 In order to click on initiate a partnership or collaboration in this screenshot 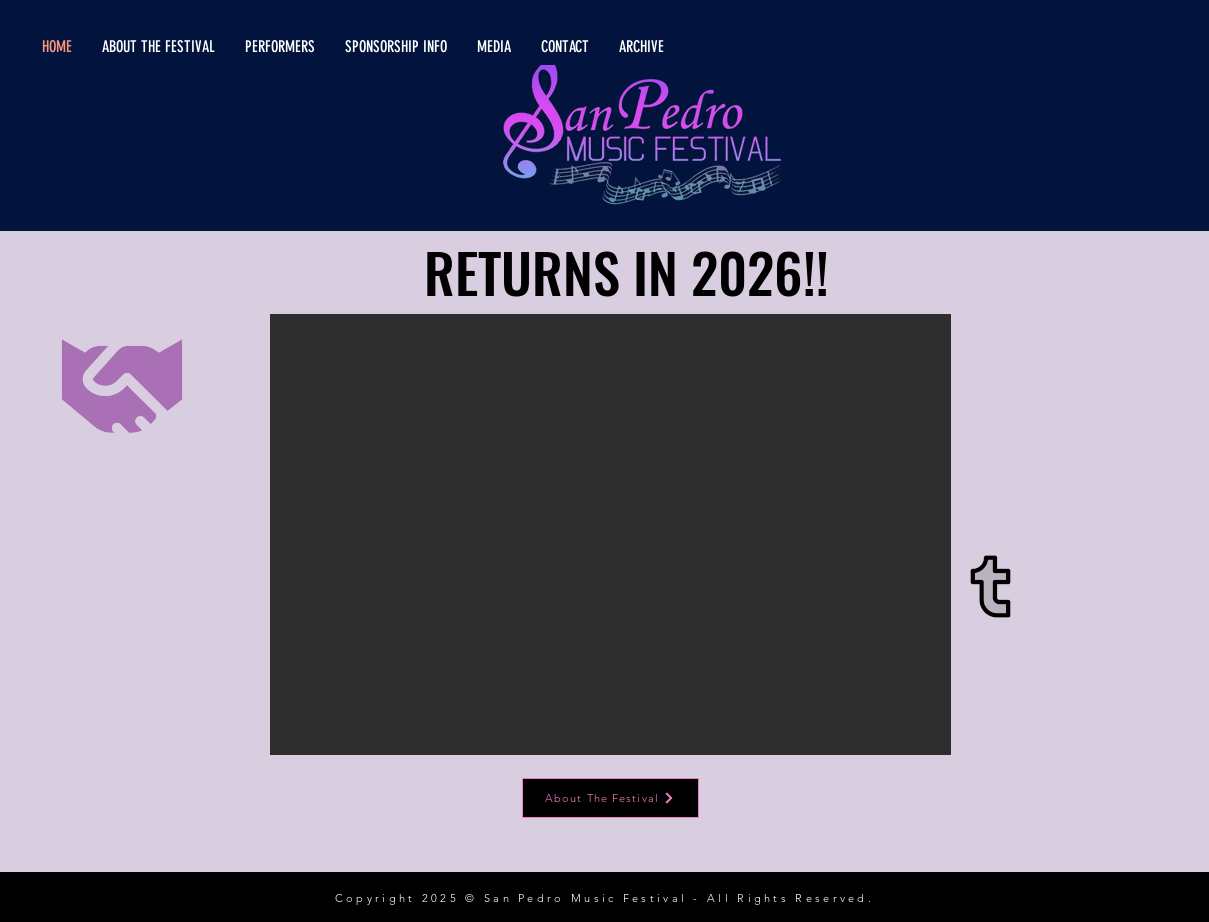, I will do `click(122, 386)`.